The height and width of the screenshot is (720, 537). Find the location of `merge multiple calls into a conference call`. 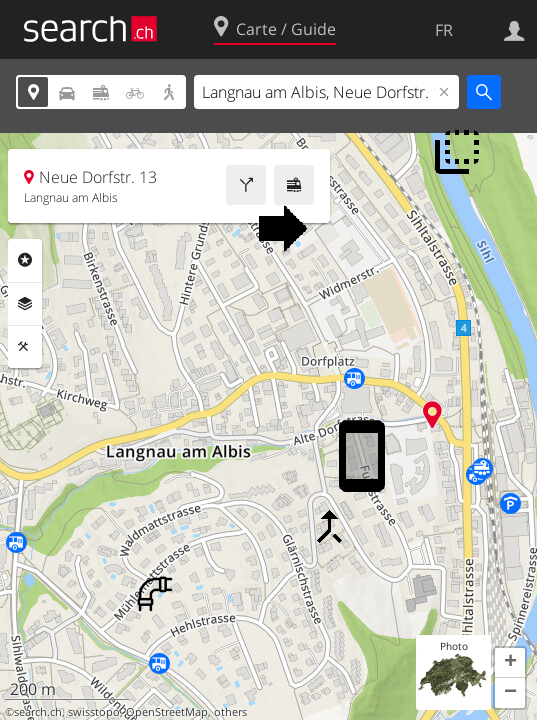

merge multiple calls into a conference call is located at coordinates (329, 526).